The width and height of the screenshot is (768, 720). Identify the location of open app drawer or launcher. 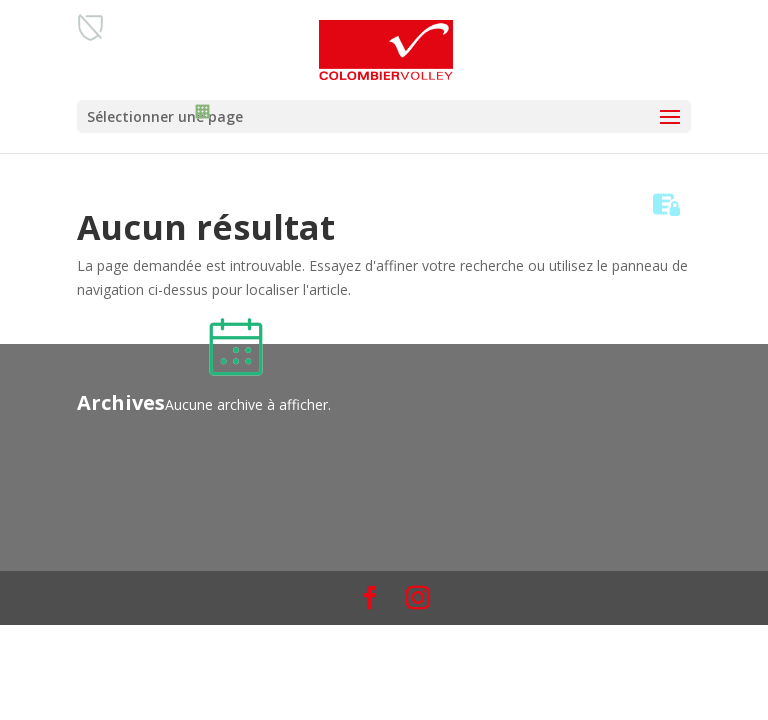
(202, 111).